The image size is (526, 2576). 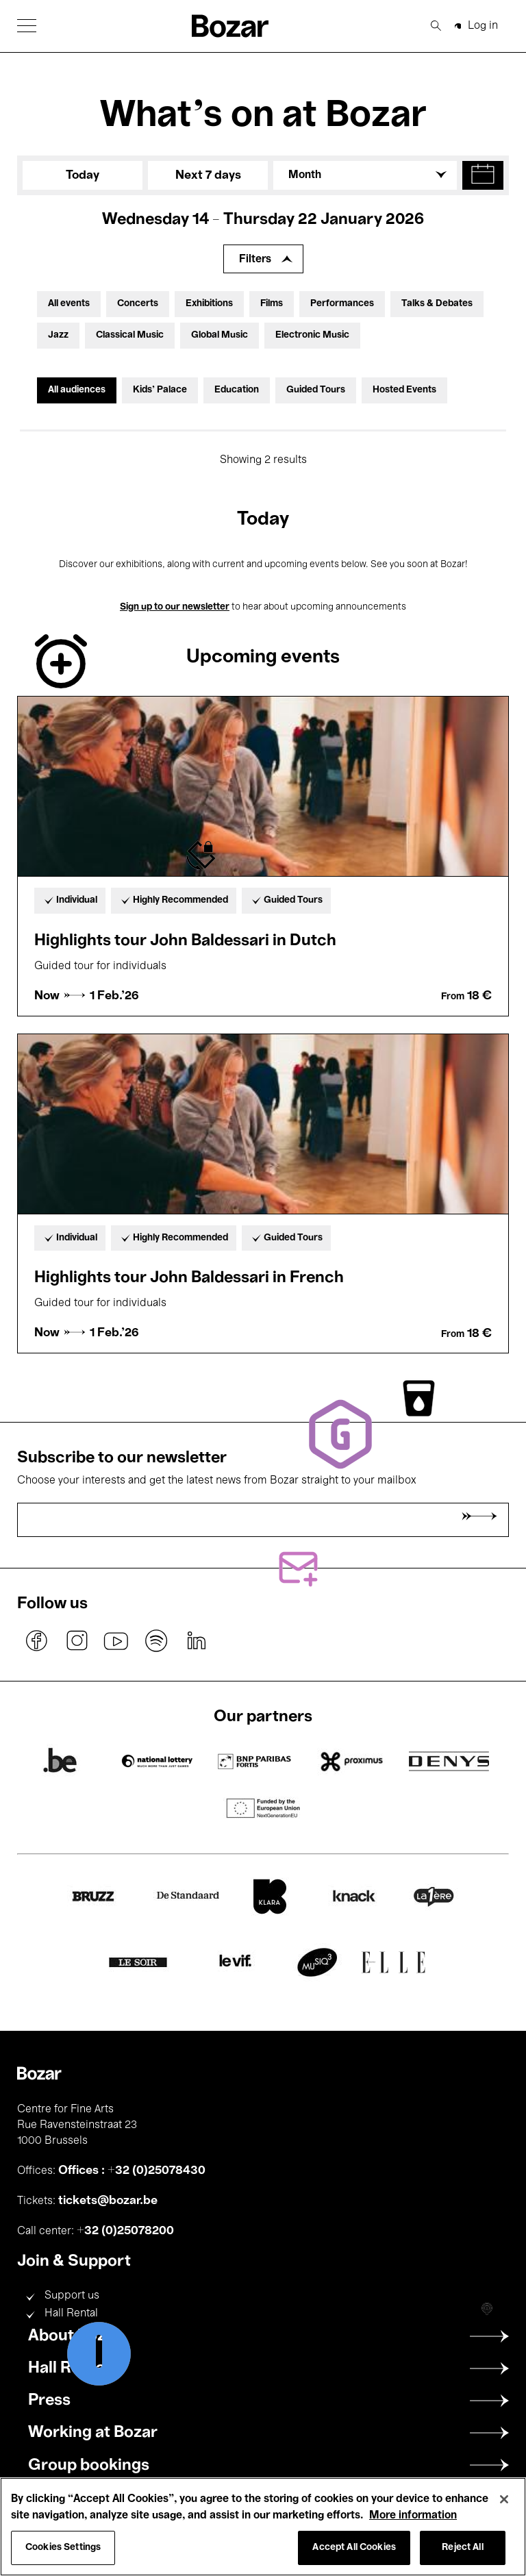 I want to click on find nearby drink or beverage locations, so click(x=418, y=1398).